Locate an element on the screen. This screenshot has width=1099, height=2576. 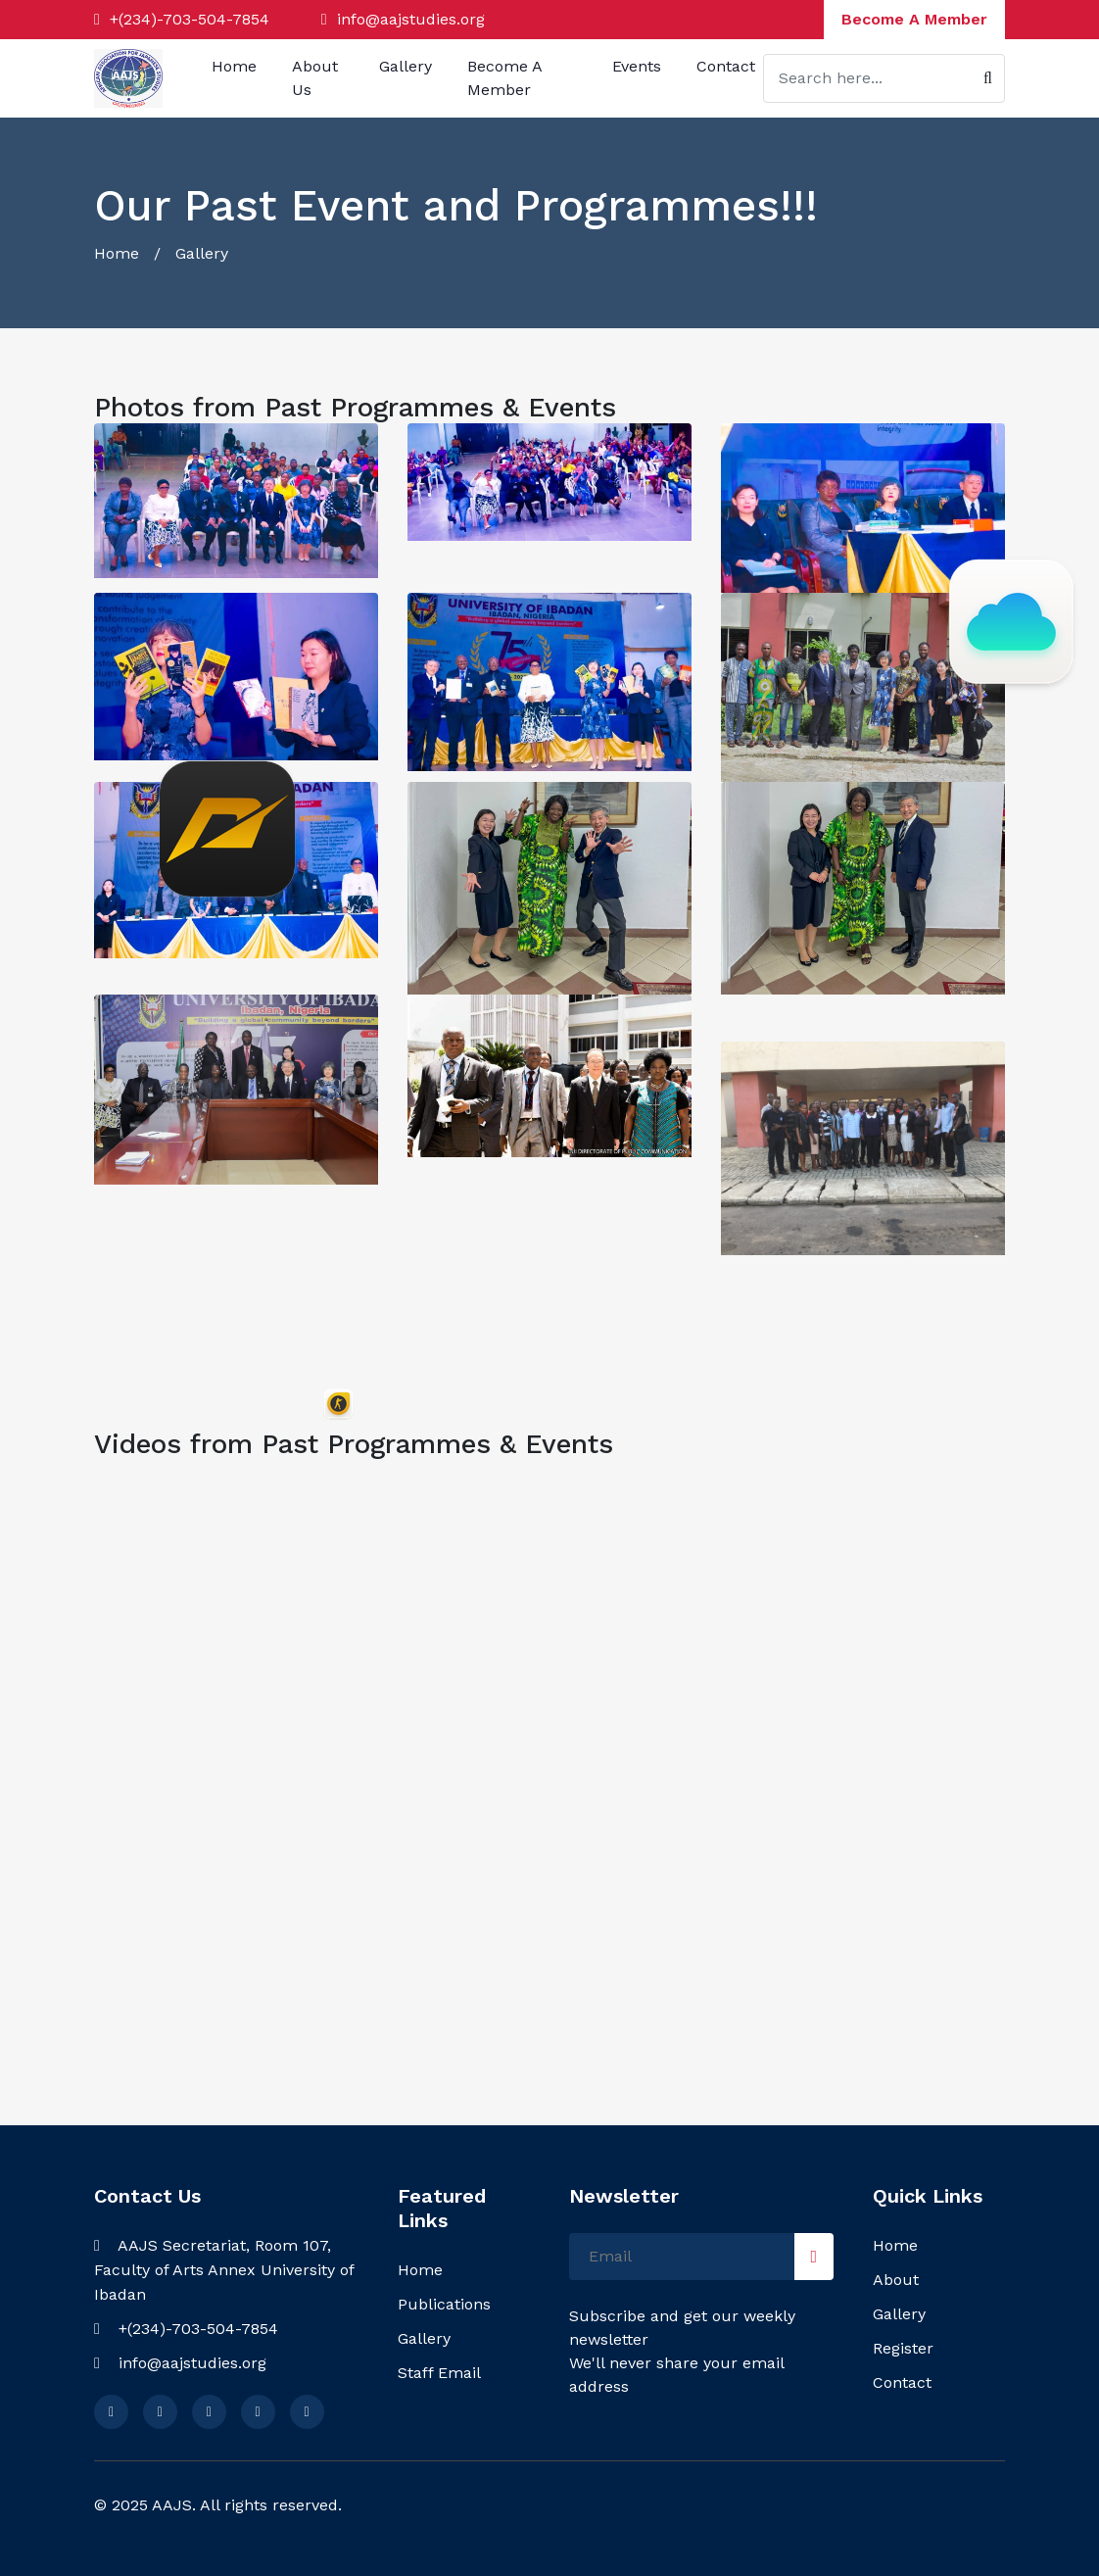
launch need for speed undercover game is located at coordinates (227, 829).